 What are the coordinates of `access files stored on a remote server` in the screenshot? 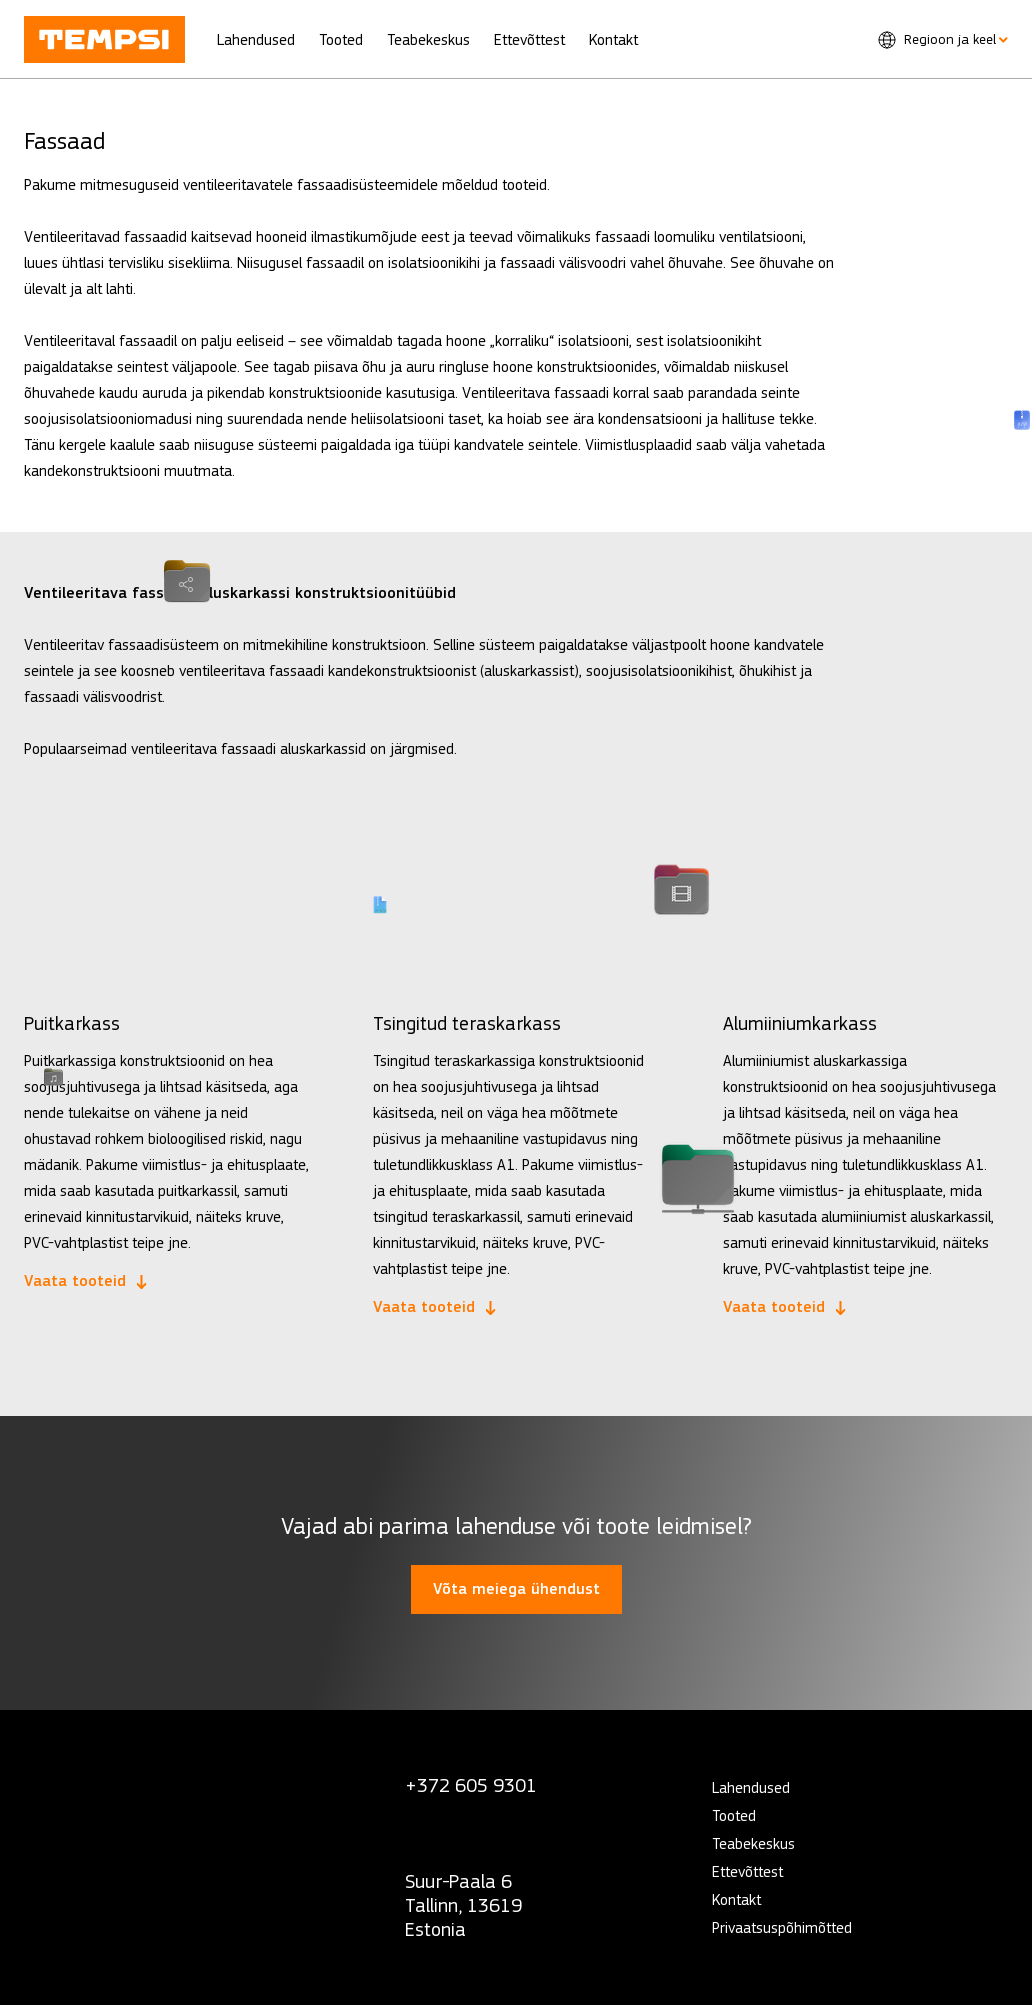 It's located at (698, 1178).